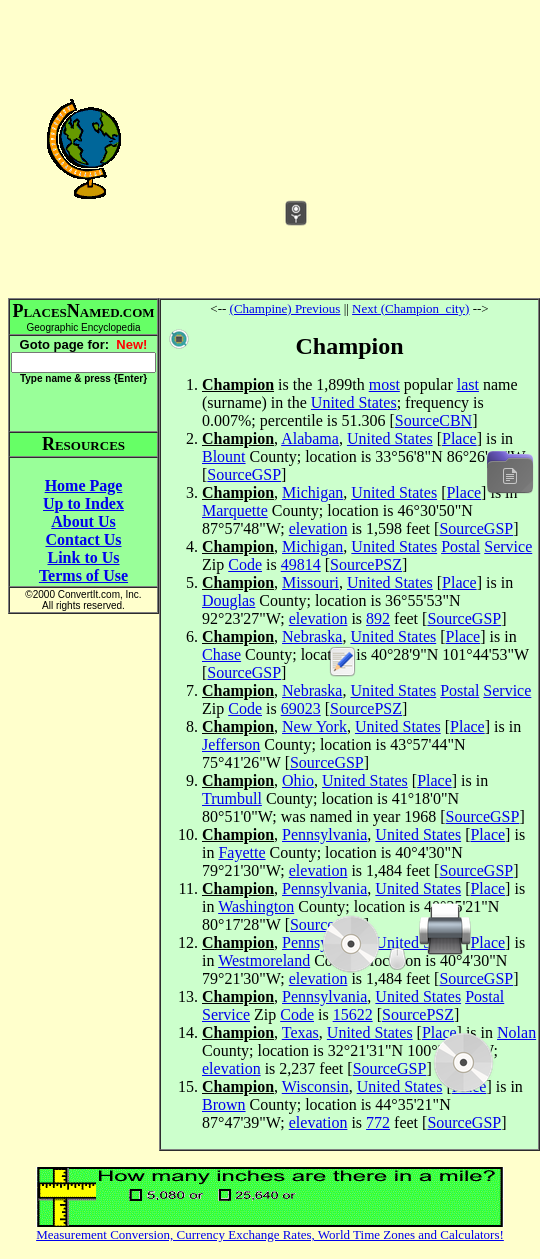  What do you see at coordinates (179, 339) in the screenshot?
I see `access firmware or system component settings` at bounding box center [179, 339].